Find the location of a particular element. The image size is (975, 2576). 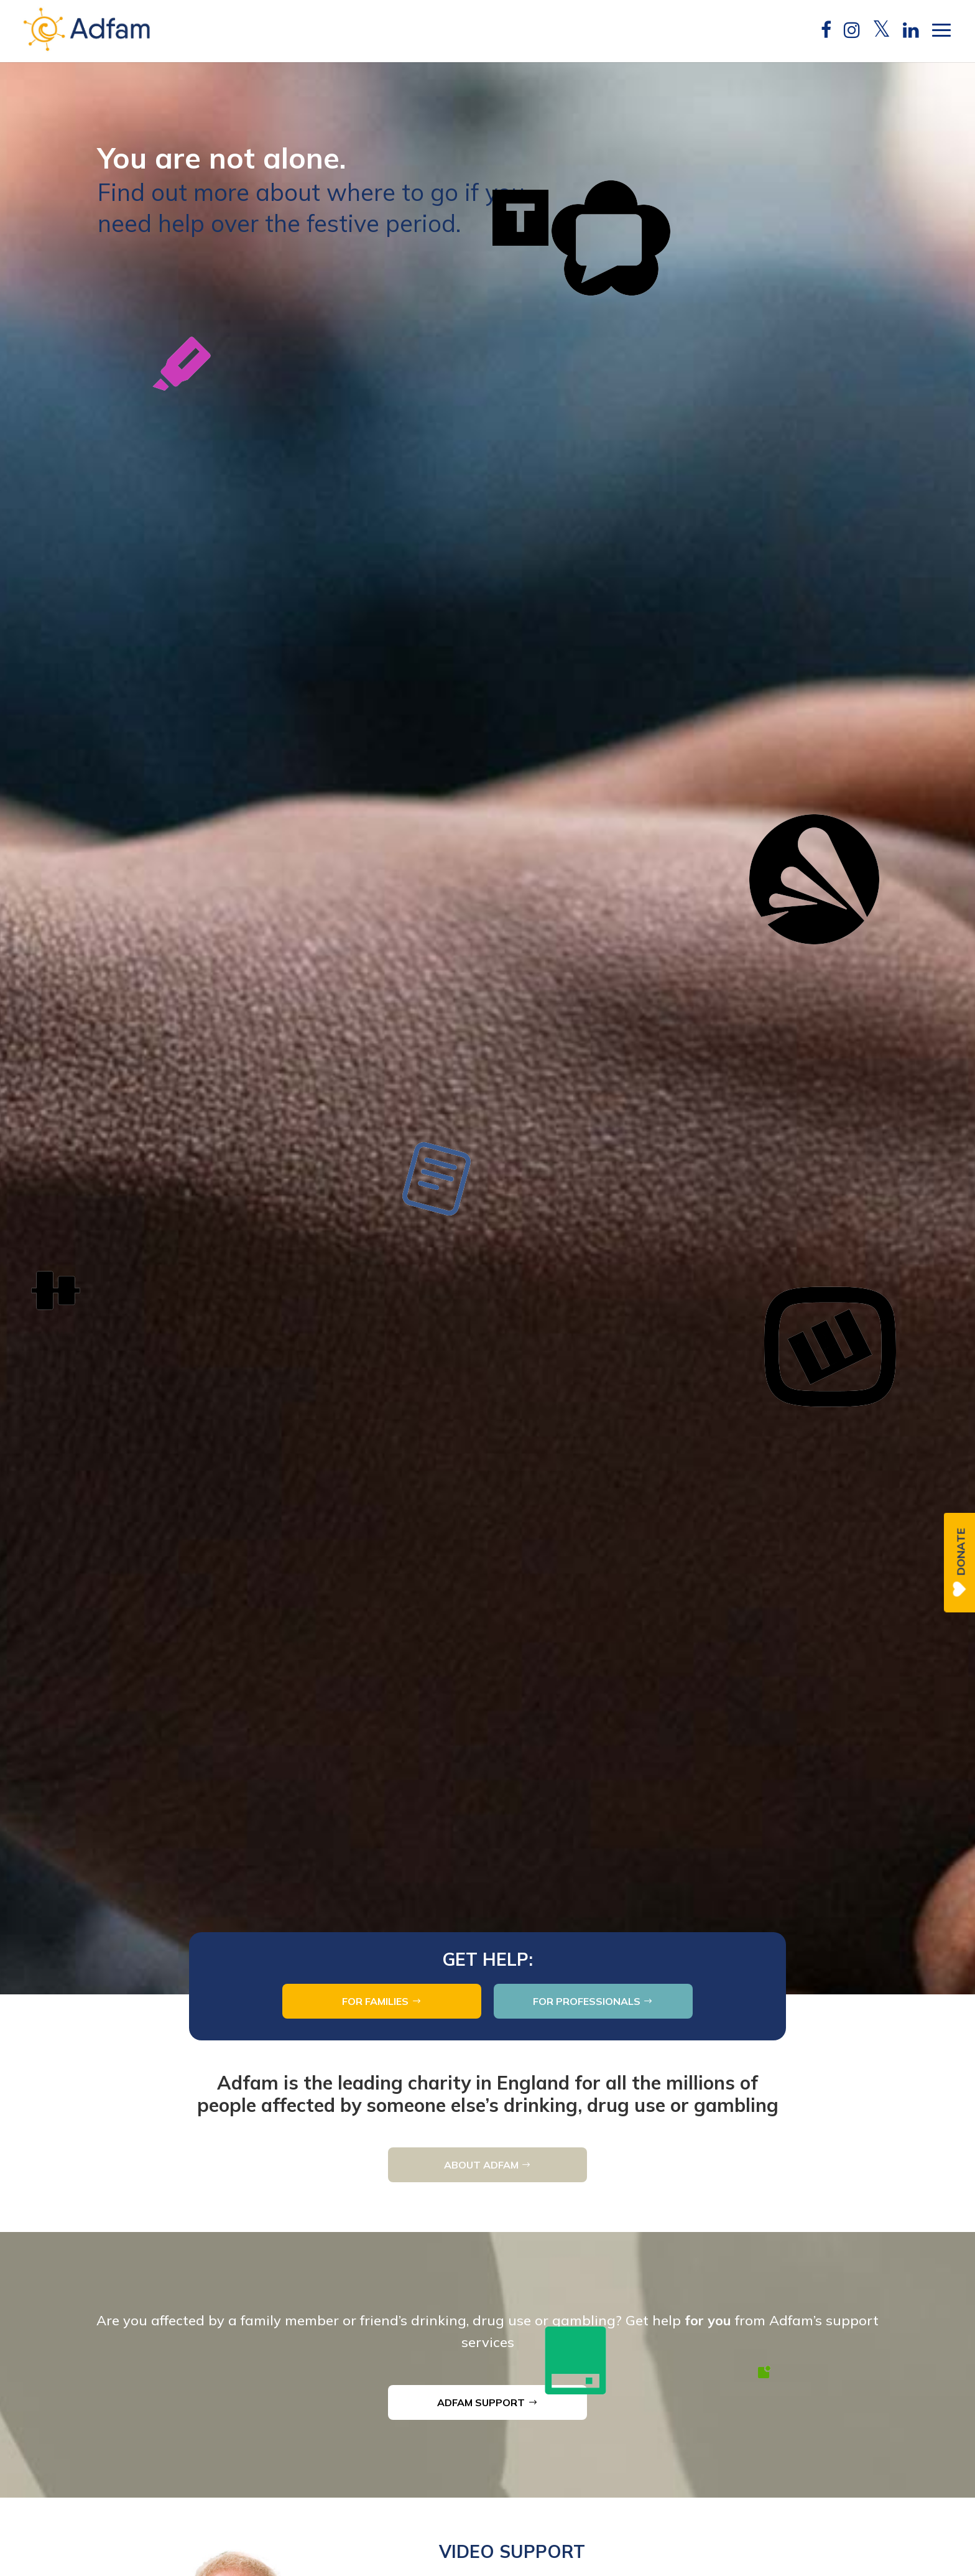

open telegraph publishing platform is located at coordinates (520, 218).